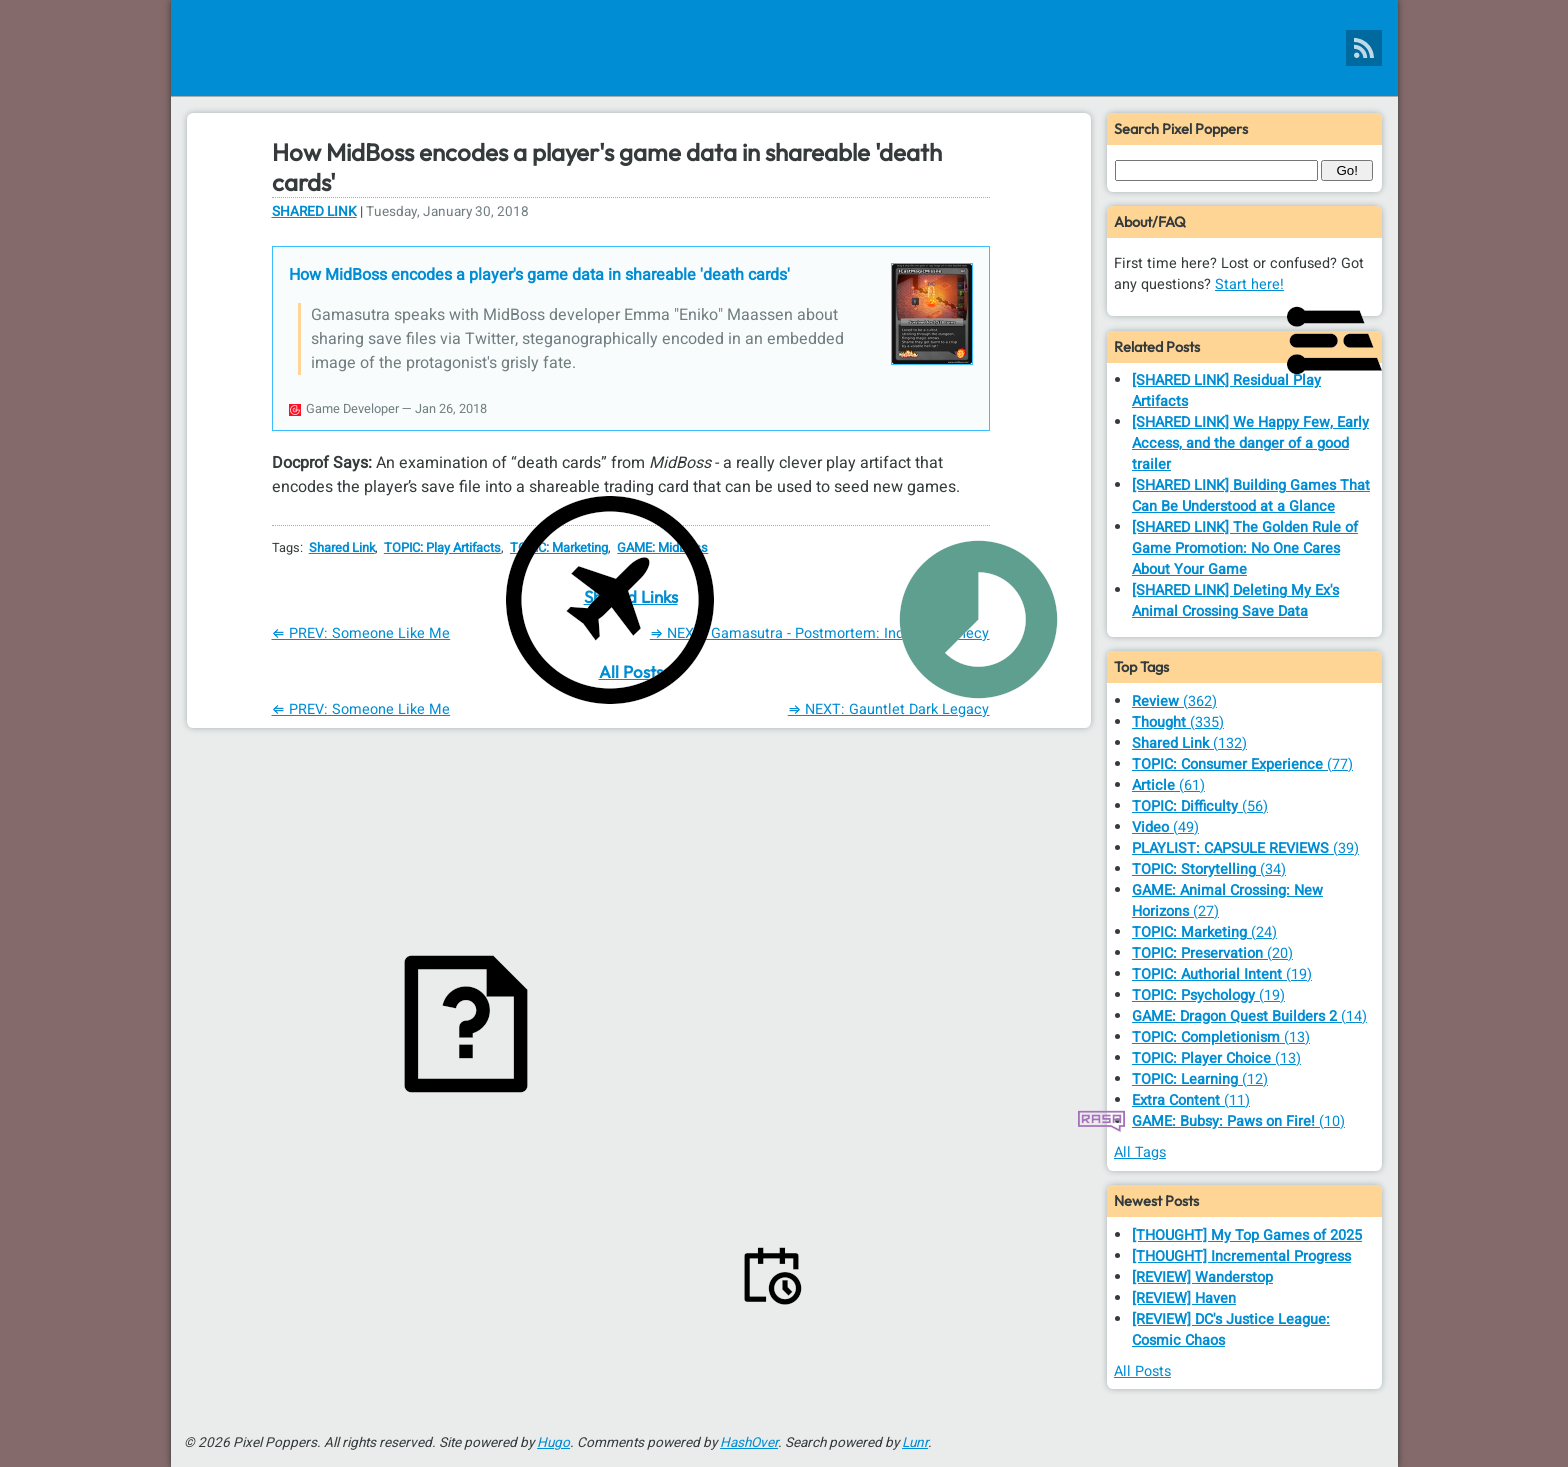 The width and height of the screenshot is (1568, 1467). Describe the element at coordinates (1101, 1121) in the screenshot. I see `rasa company logo` at that location.